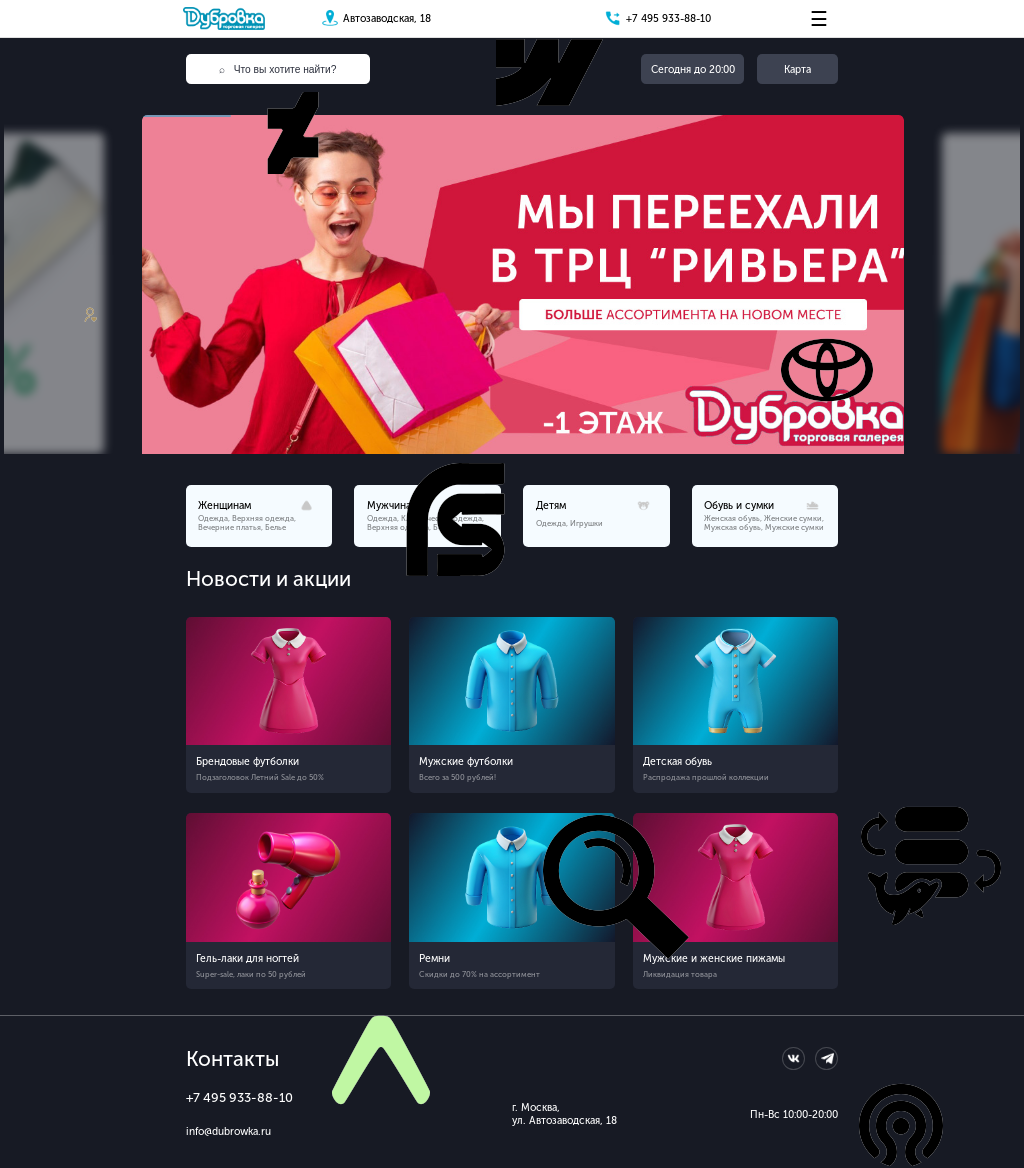 This screenshot has width=1024, height=1168. What do you see at coordinates (827, 370) in the screenshot?
I see `Toyota brand logo` at bounding box center [827, 370].